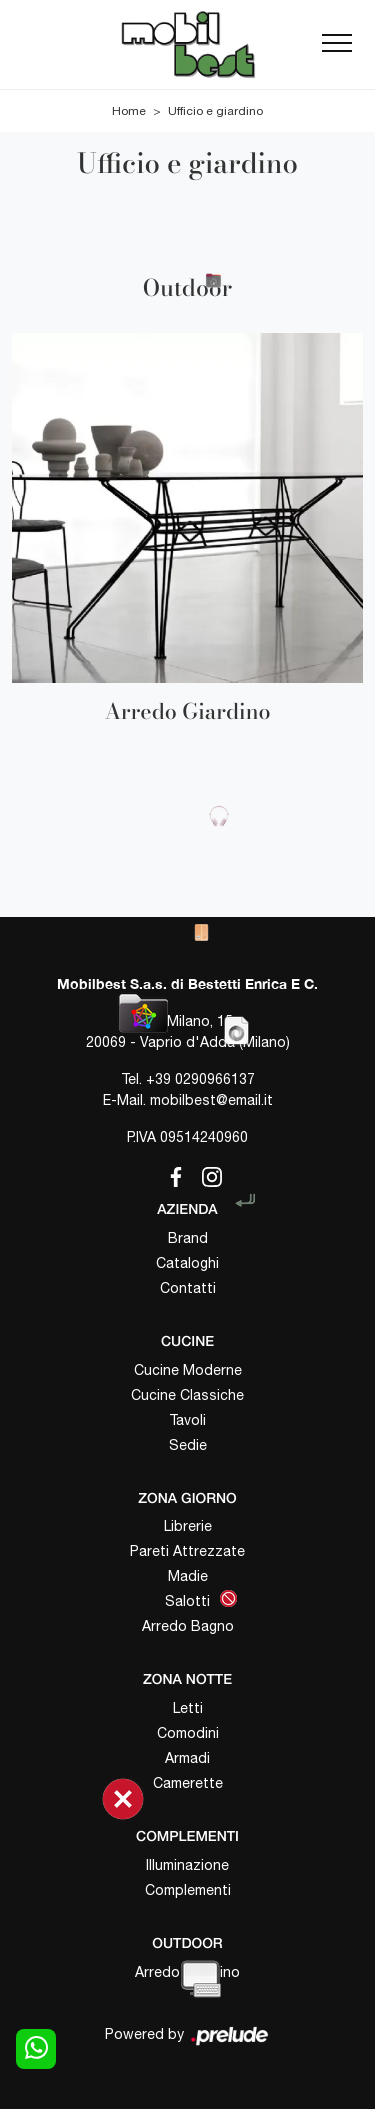 The width and height of the screenshot is (375, 2109). I want to click on access your home folder, so click(213, 280).